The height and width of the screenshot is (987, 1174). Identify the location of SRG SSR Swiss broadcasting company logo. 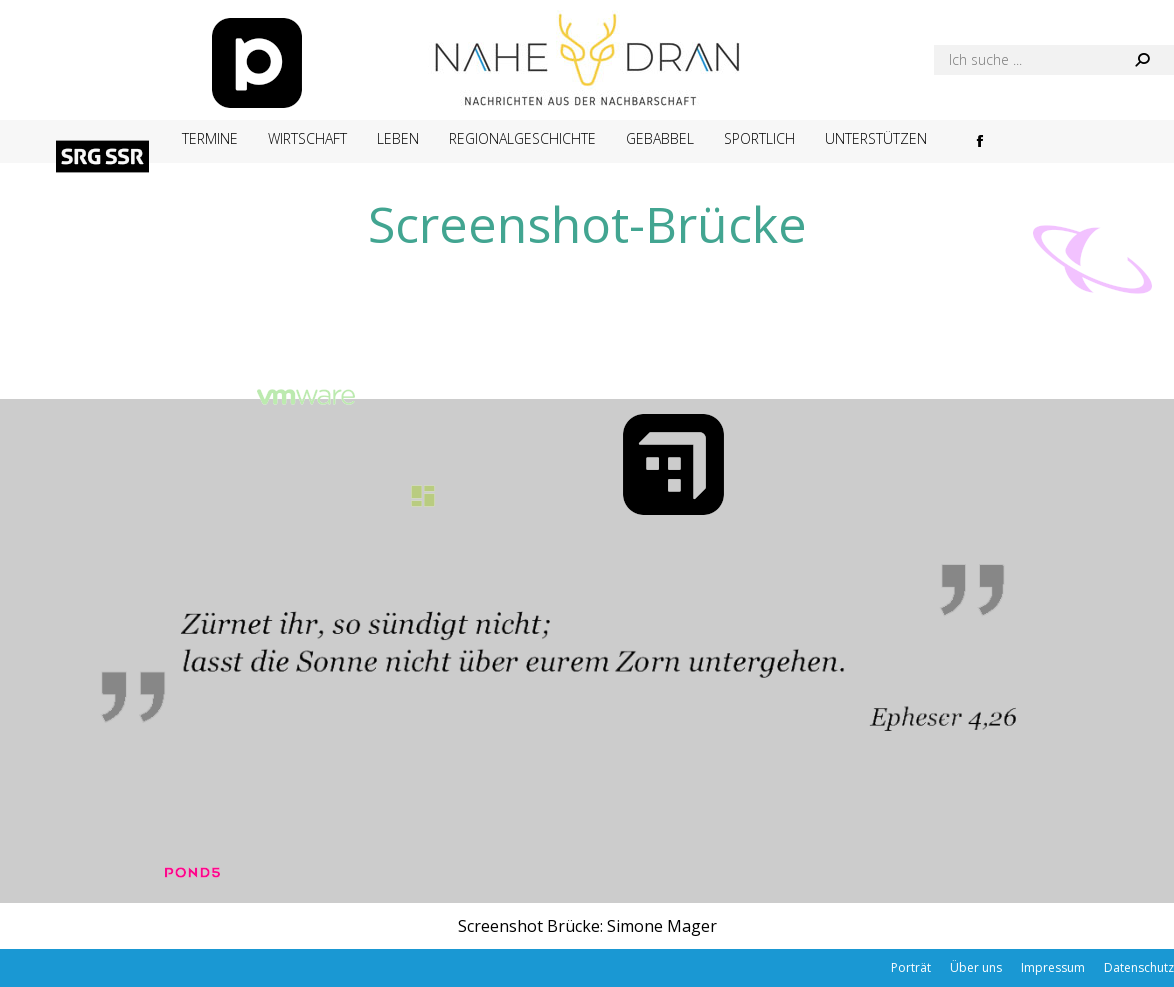
(102, 156).